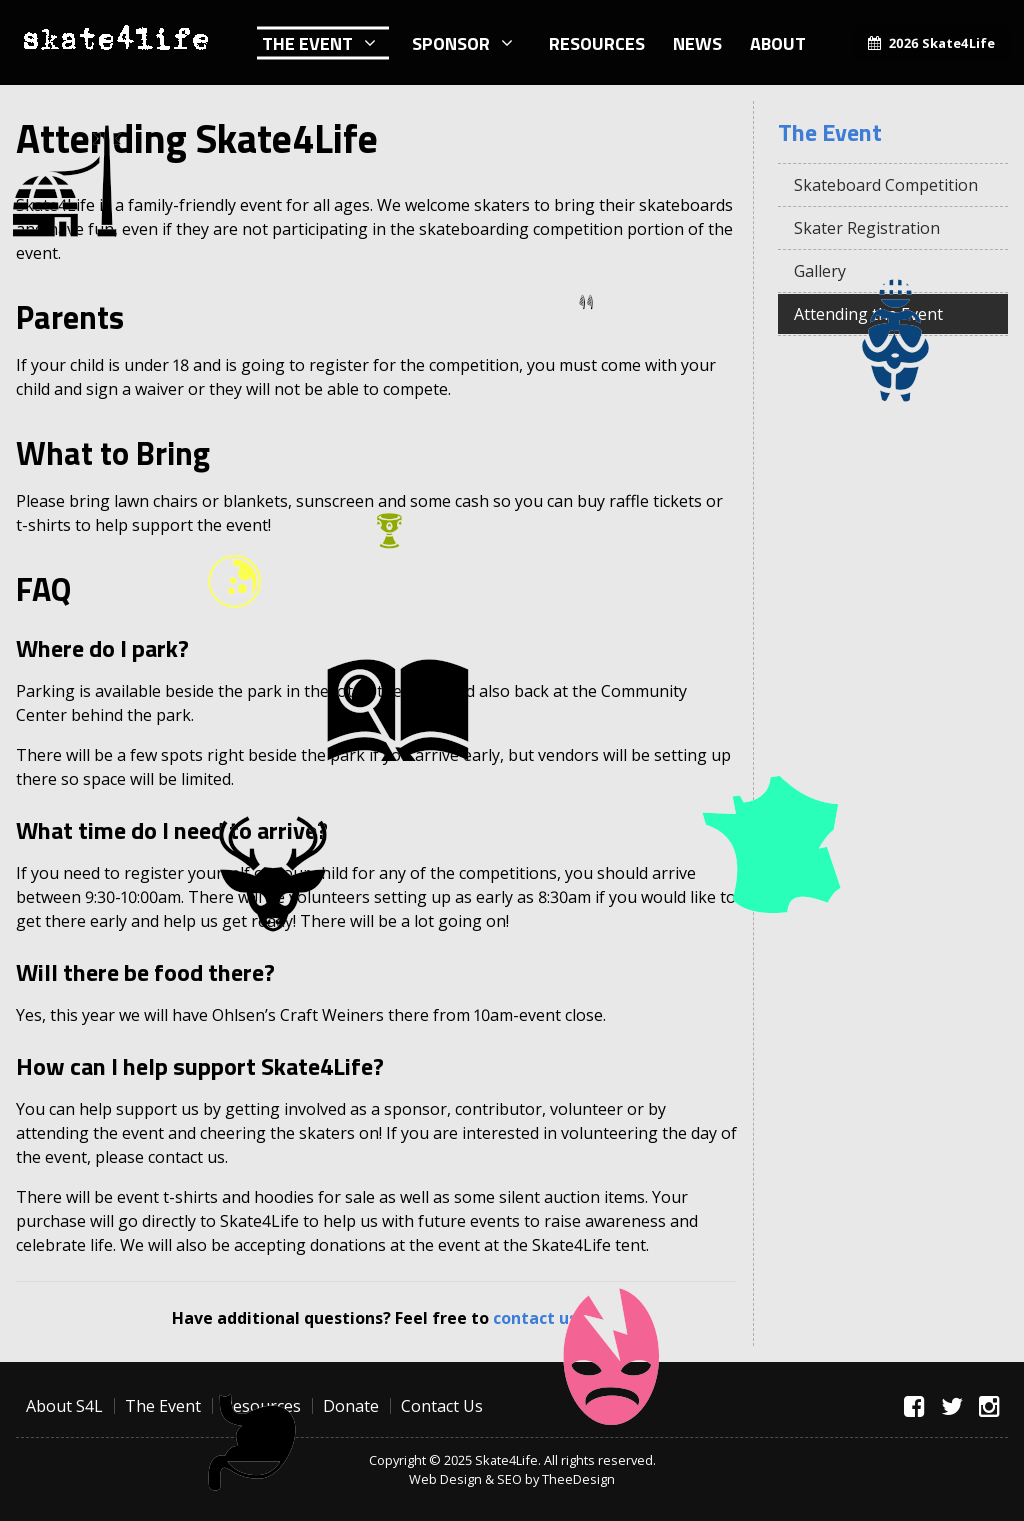  Describe the element at coordinates (586, 302) in the screenshot. I see `hieroglyph or ancient symbol representing the letter Y` at that location.